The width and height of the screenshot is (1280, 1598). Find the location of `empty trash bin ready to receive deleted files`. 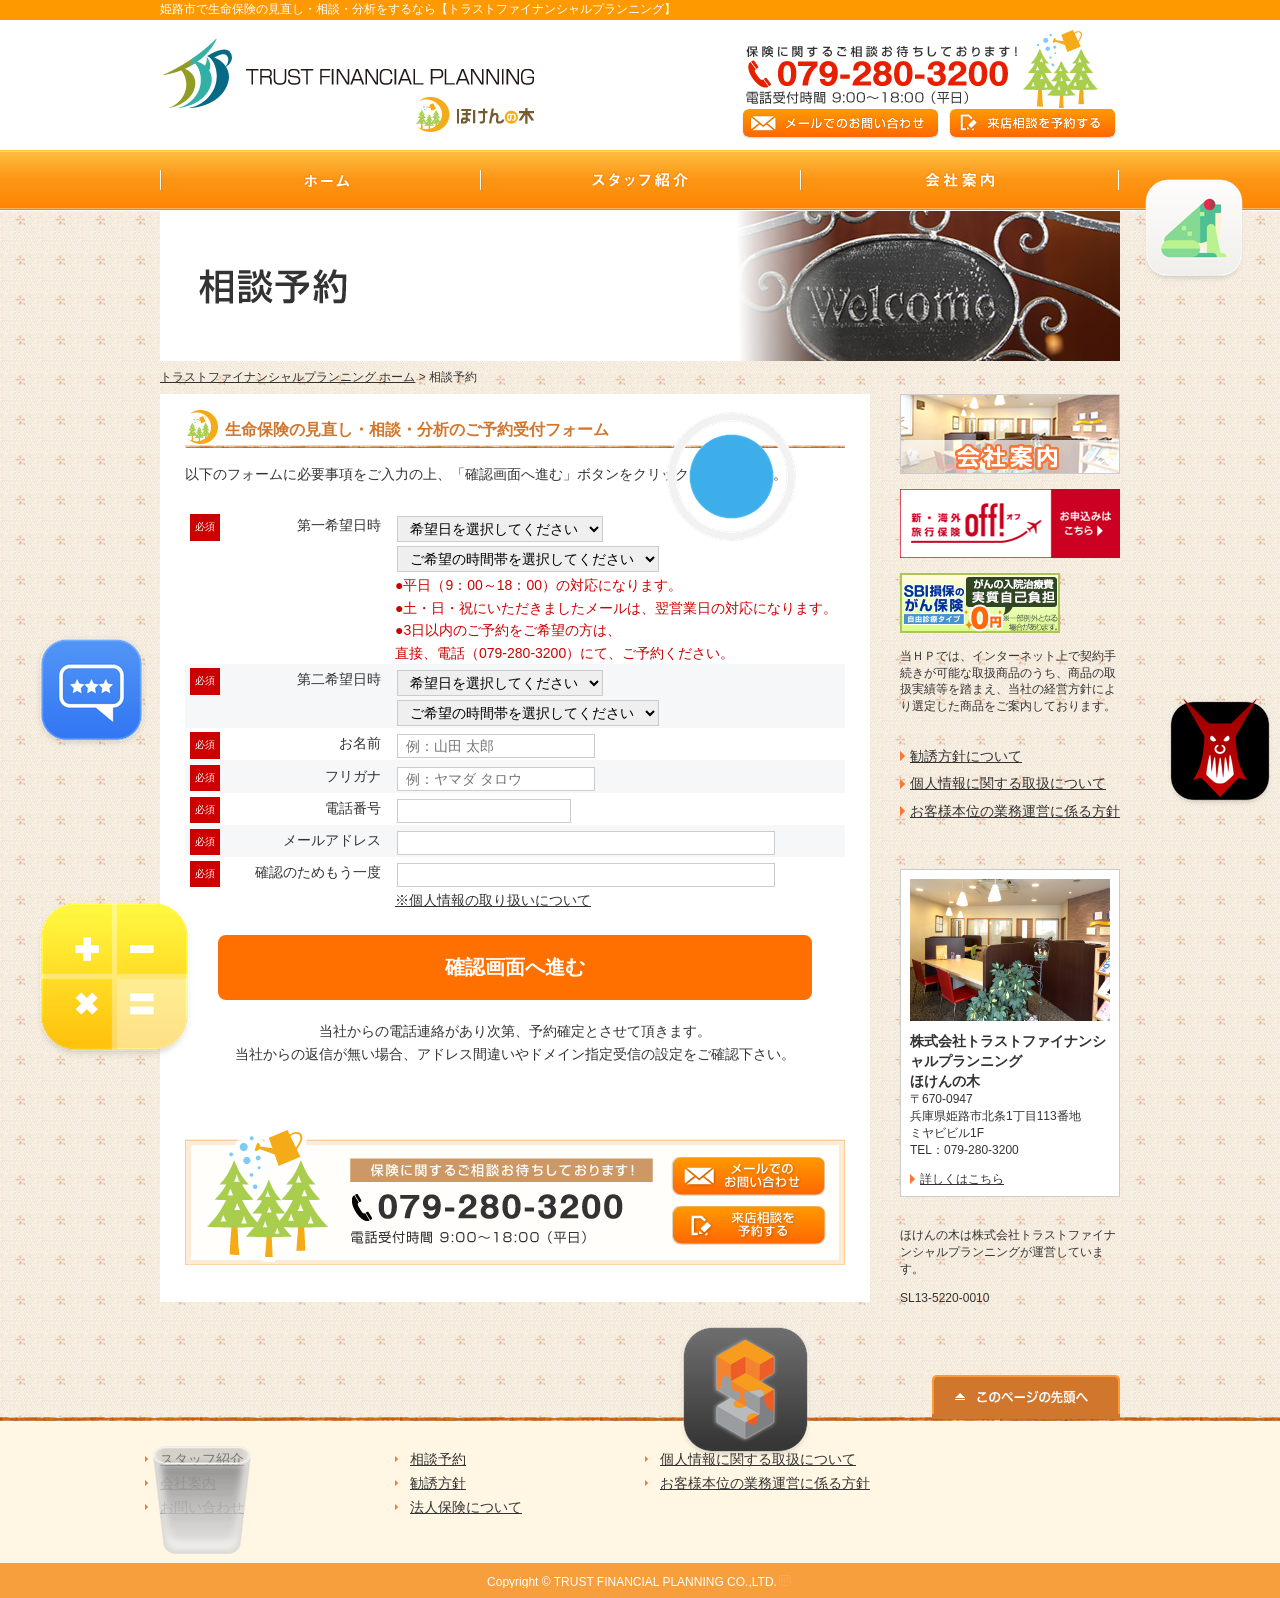

empty trash bin ready to receive deleted files is located at coordinates (202, 1499).